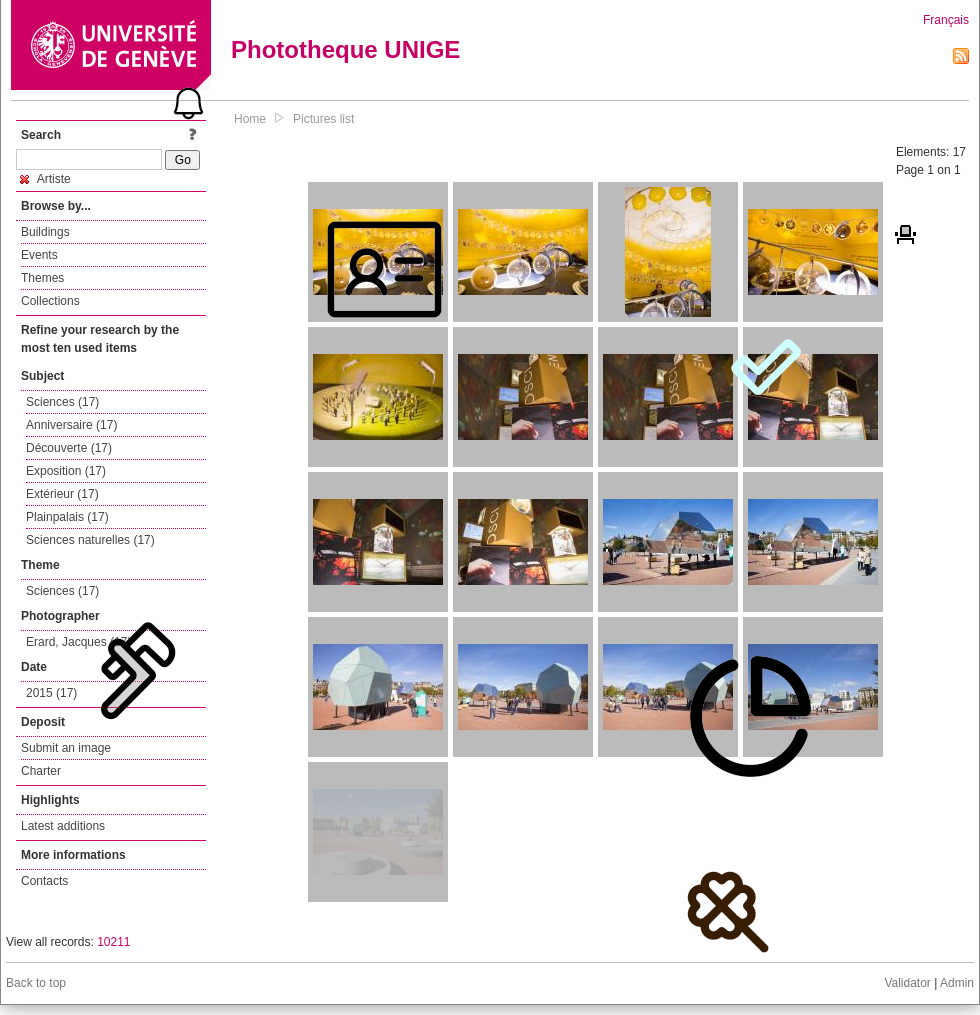  What do you see at coordinates (905, 234) in the screenshot?
I see `view or select your seat assignment` at bounding box center [905, 234].